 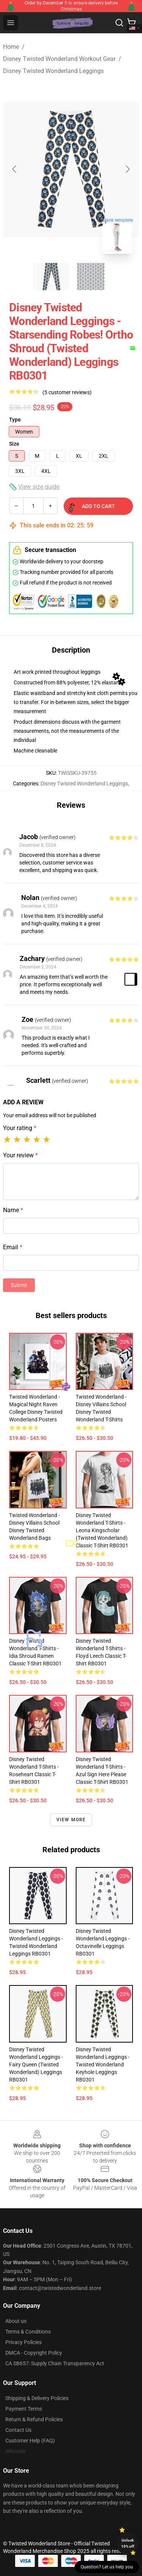 I want to click on python file or project indicator, so click(x=66, y=1387).